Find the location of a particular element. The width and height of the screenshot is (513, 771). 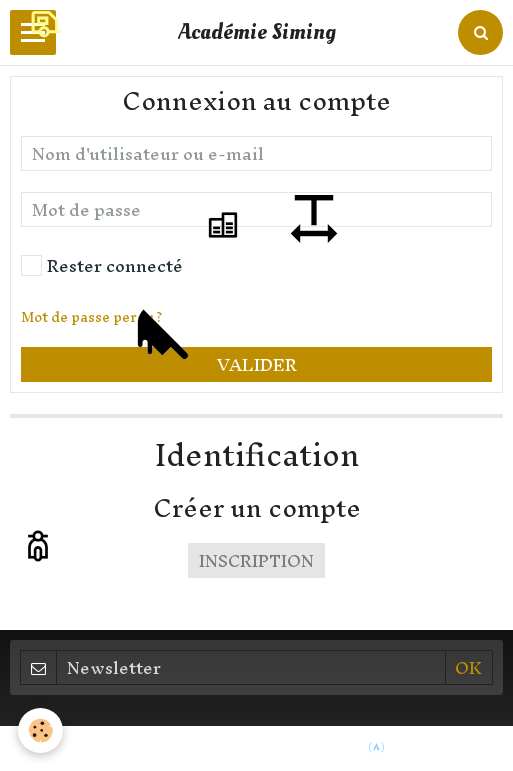

view caravan or RV rental options is located at coordinates (45, 23).